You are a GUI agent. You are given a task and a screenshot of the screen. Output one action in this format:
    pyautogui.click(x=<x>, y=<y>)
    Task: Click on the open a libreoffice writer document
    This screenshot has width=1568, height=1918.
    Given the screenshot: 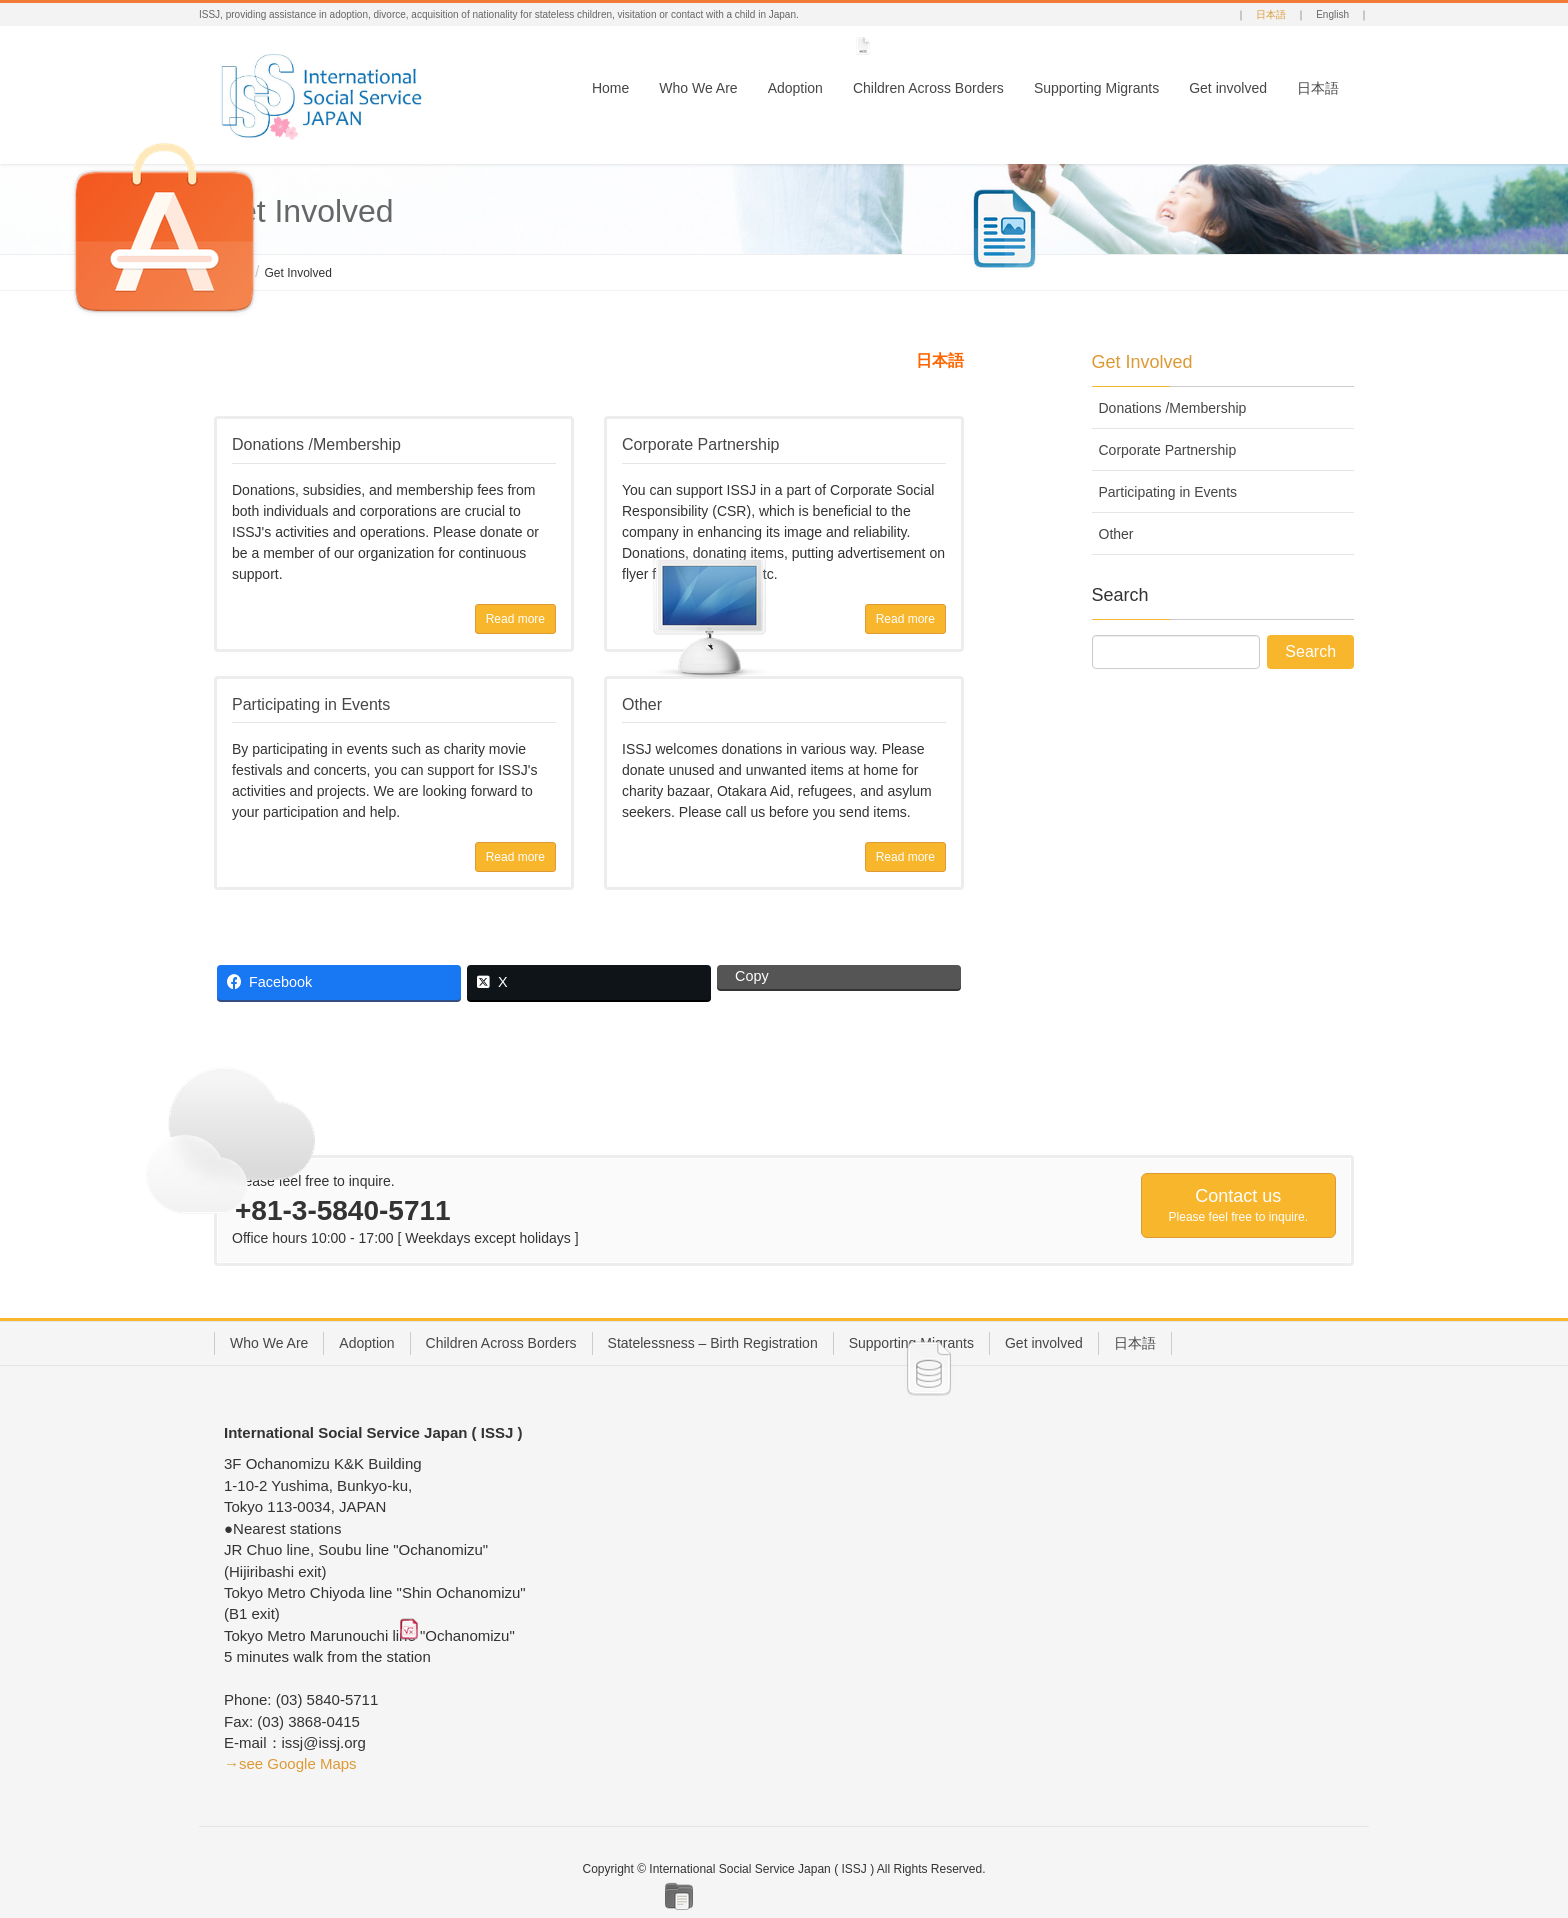 What is the action you would take?
    pyautogui.click(x=1004, y=228)
    